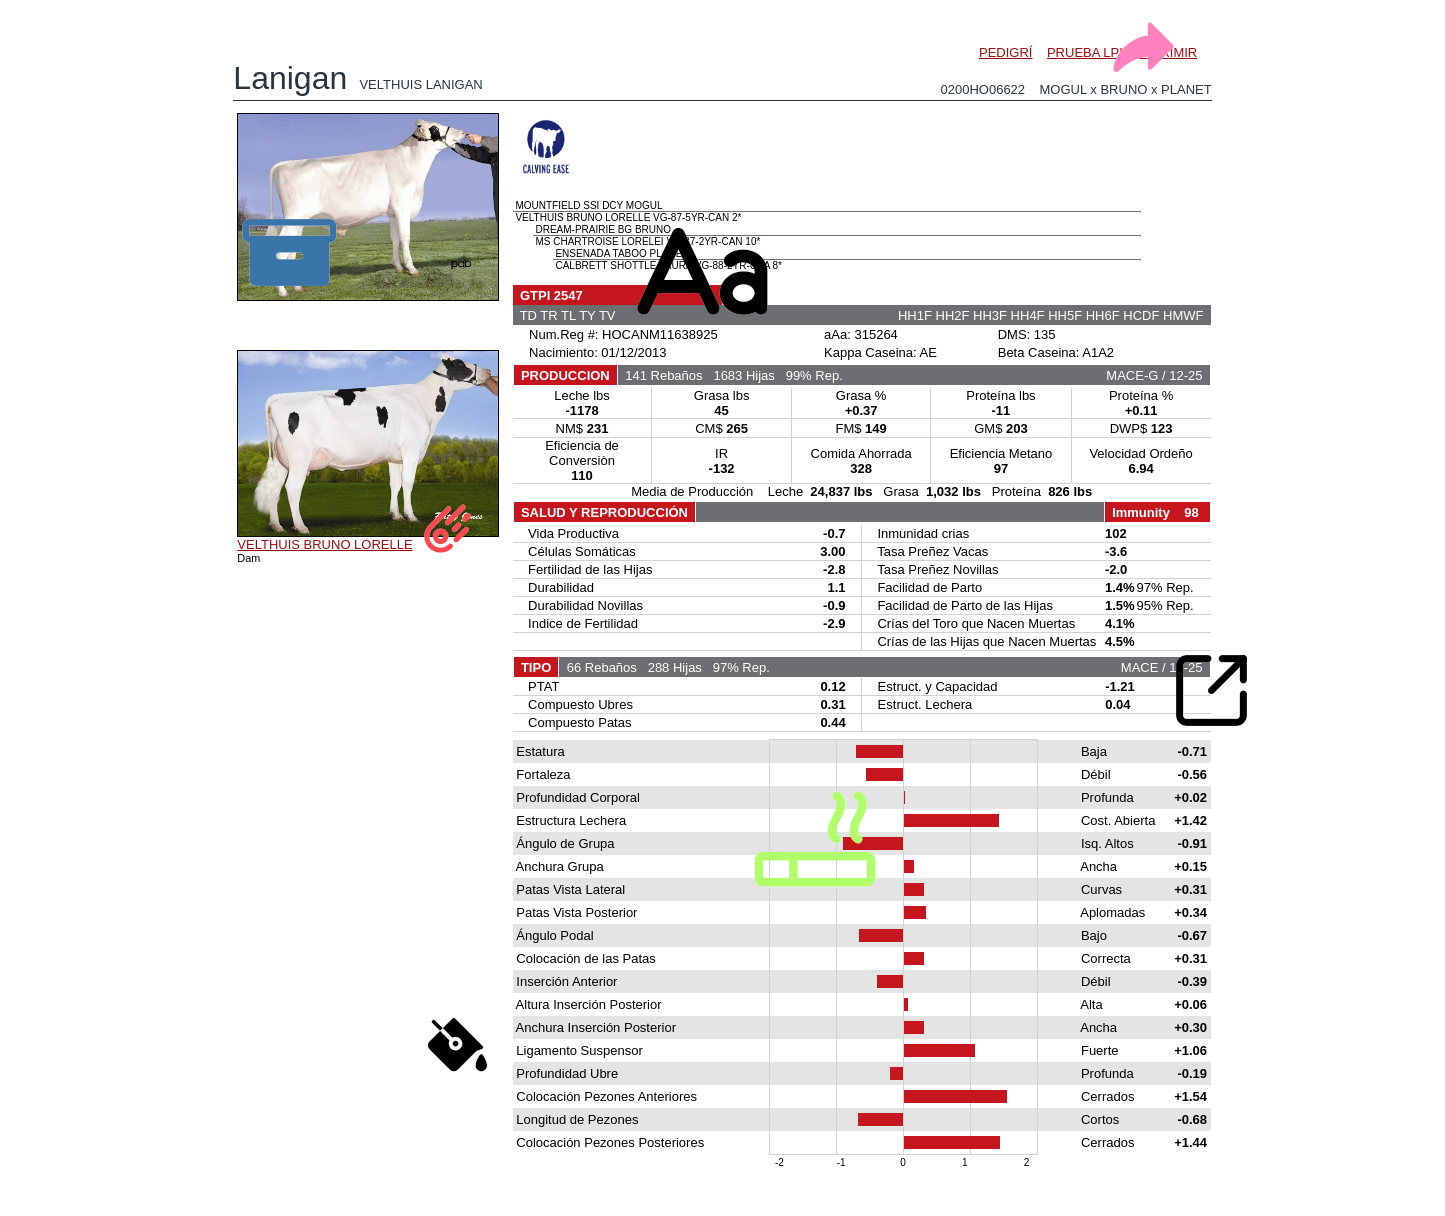 The height and width of the screenshot is (1216, 1445). What do you see at coordinates (456, 1046) in the screenshot?
I see `fill area with selected color` at bounding box center [456, 1046].